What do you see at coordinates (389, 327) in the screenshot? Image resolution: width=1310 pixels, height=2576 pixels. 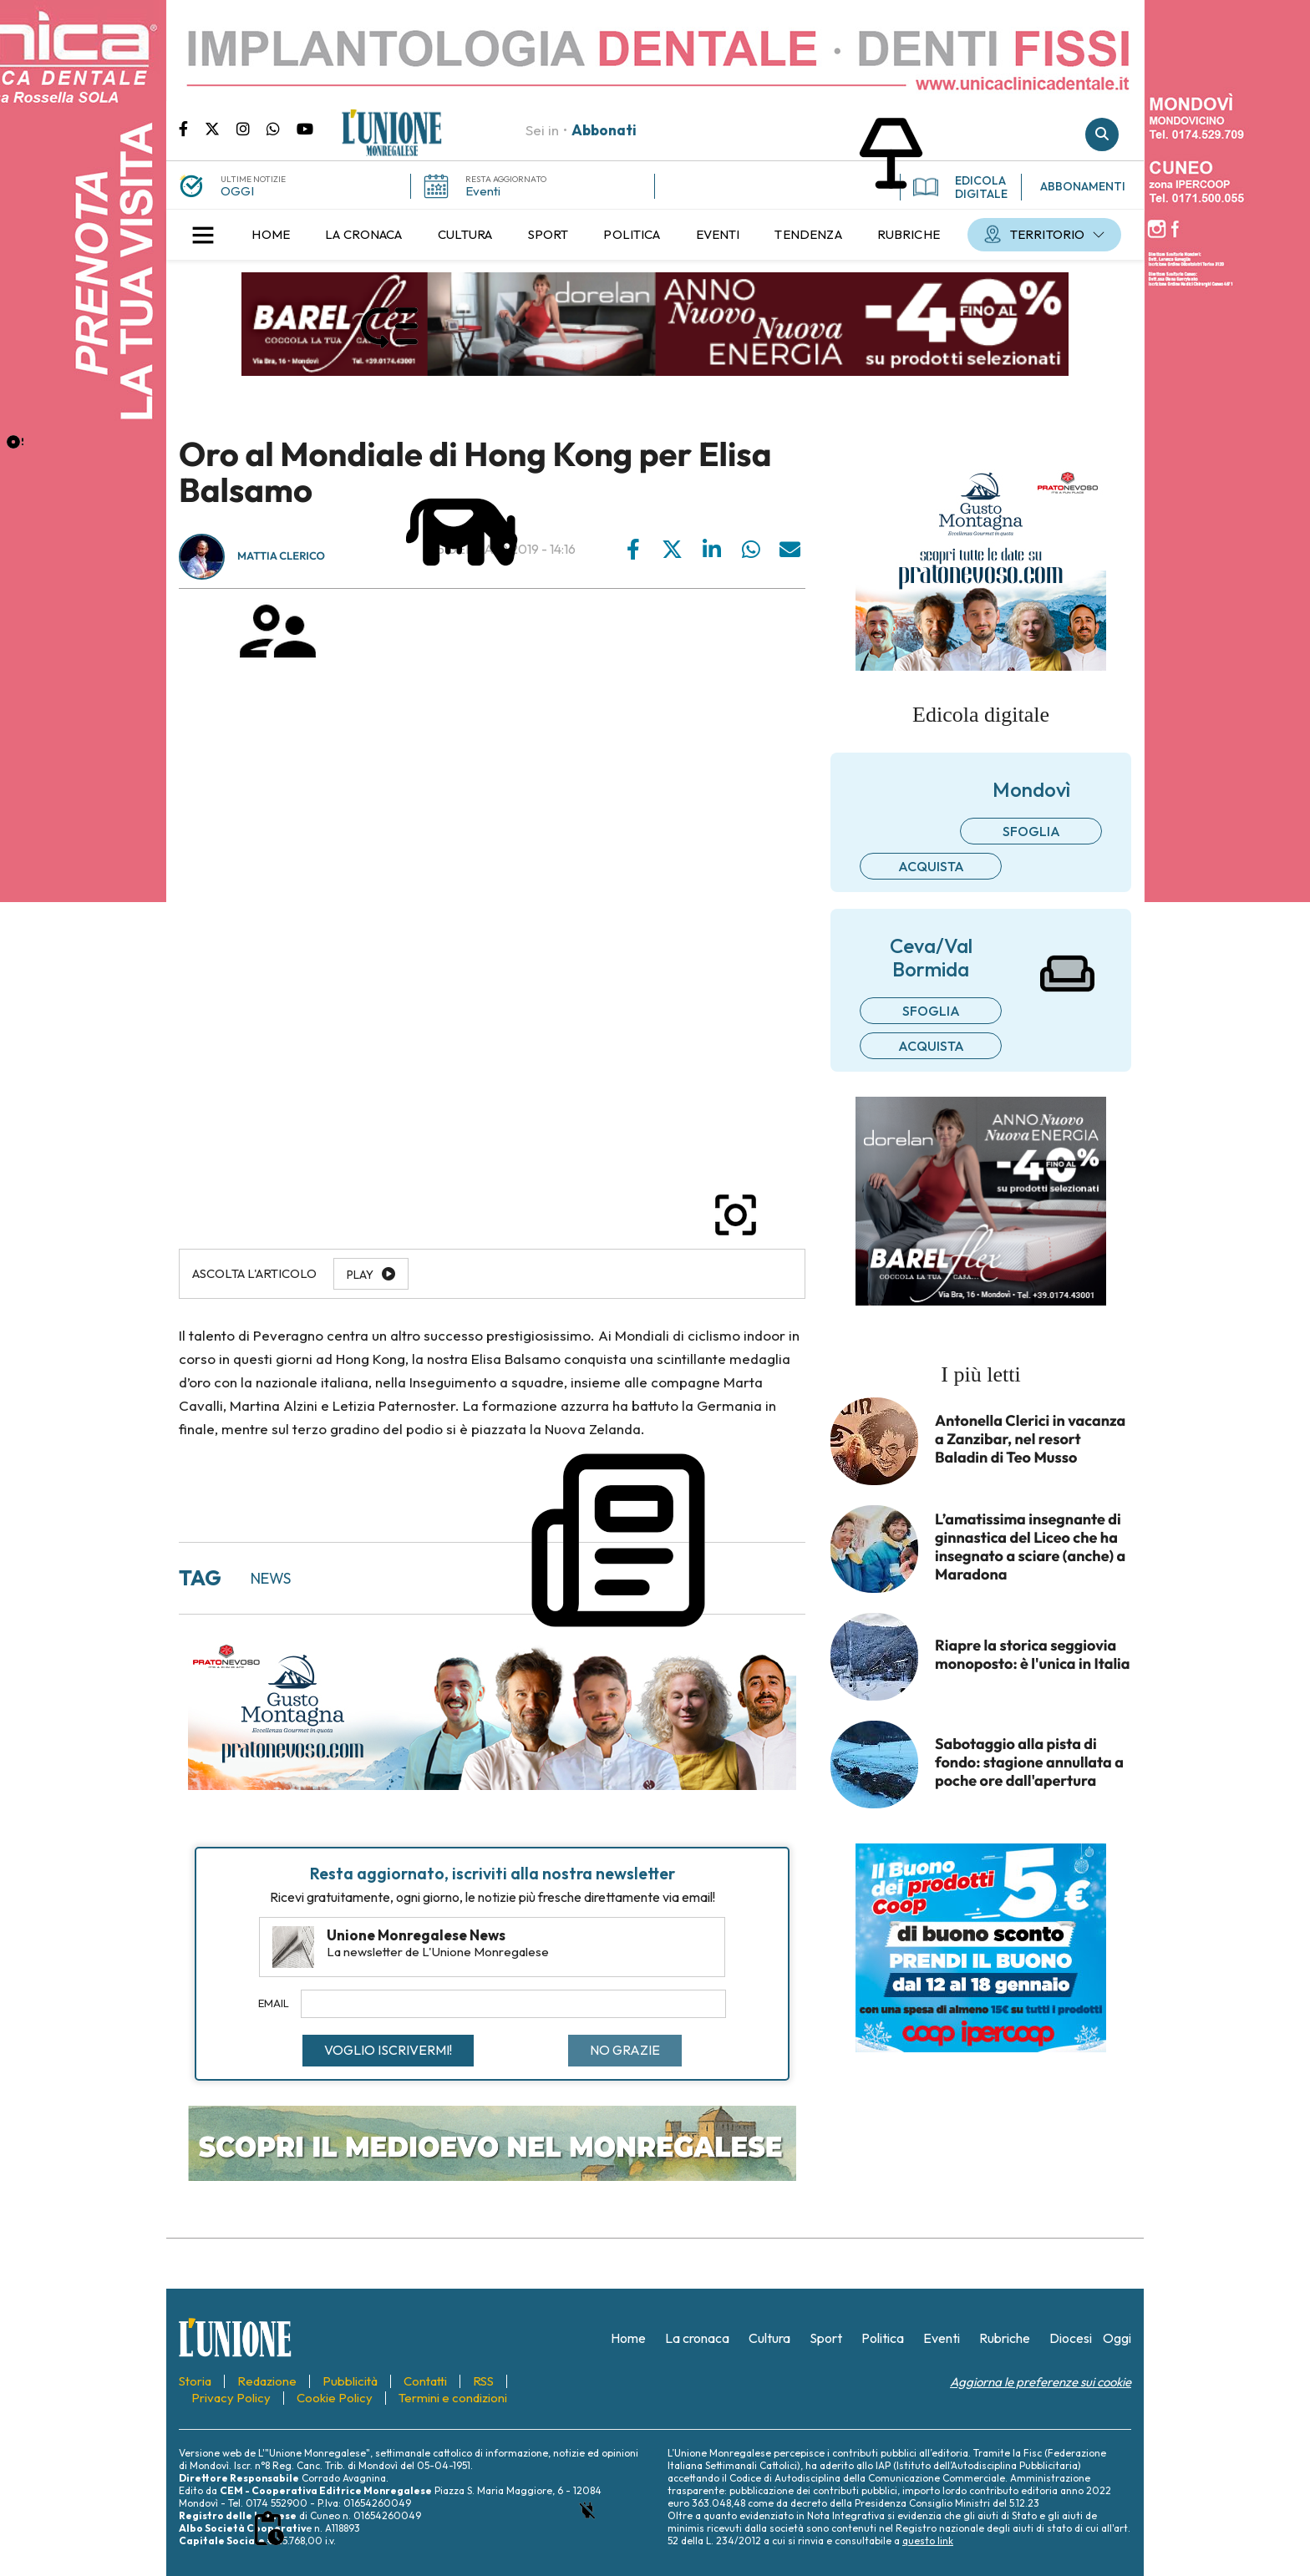 I see `move item to the bottom of the list` at bounding box center [389, 327].